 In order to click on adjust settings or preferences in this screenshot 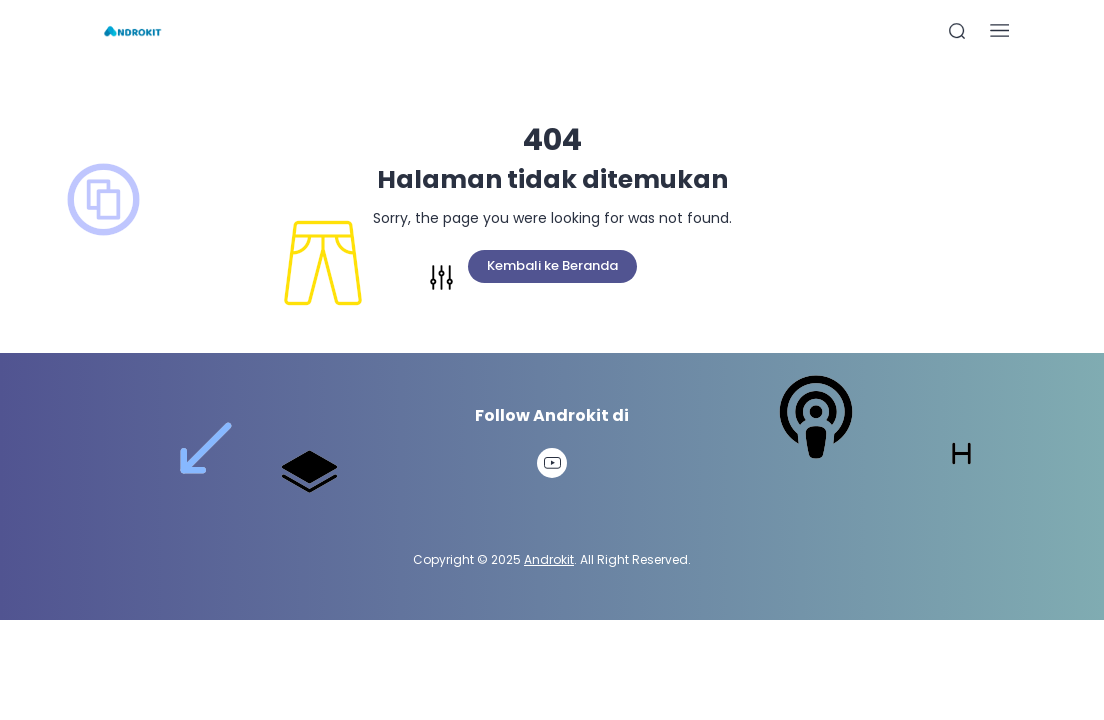, I will do `click(441, 277)`.